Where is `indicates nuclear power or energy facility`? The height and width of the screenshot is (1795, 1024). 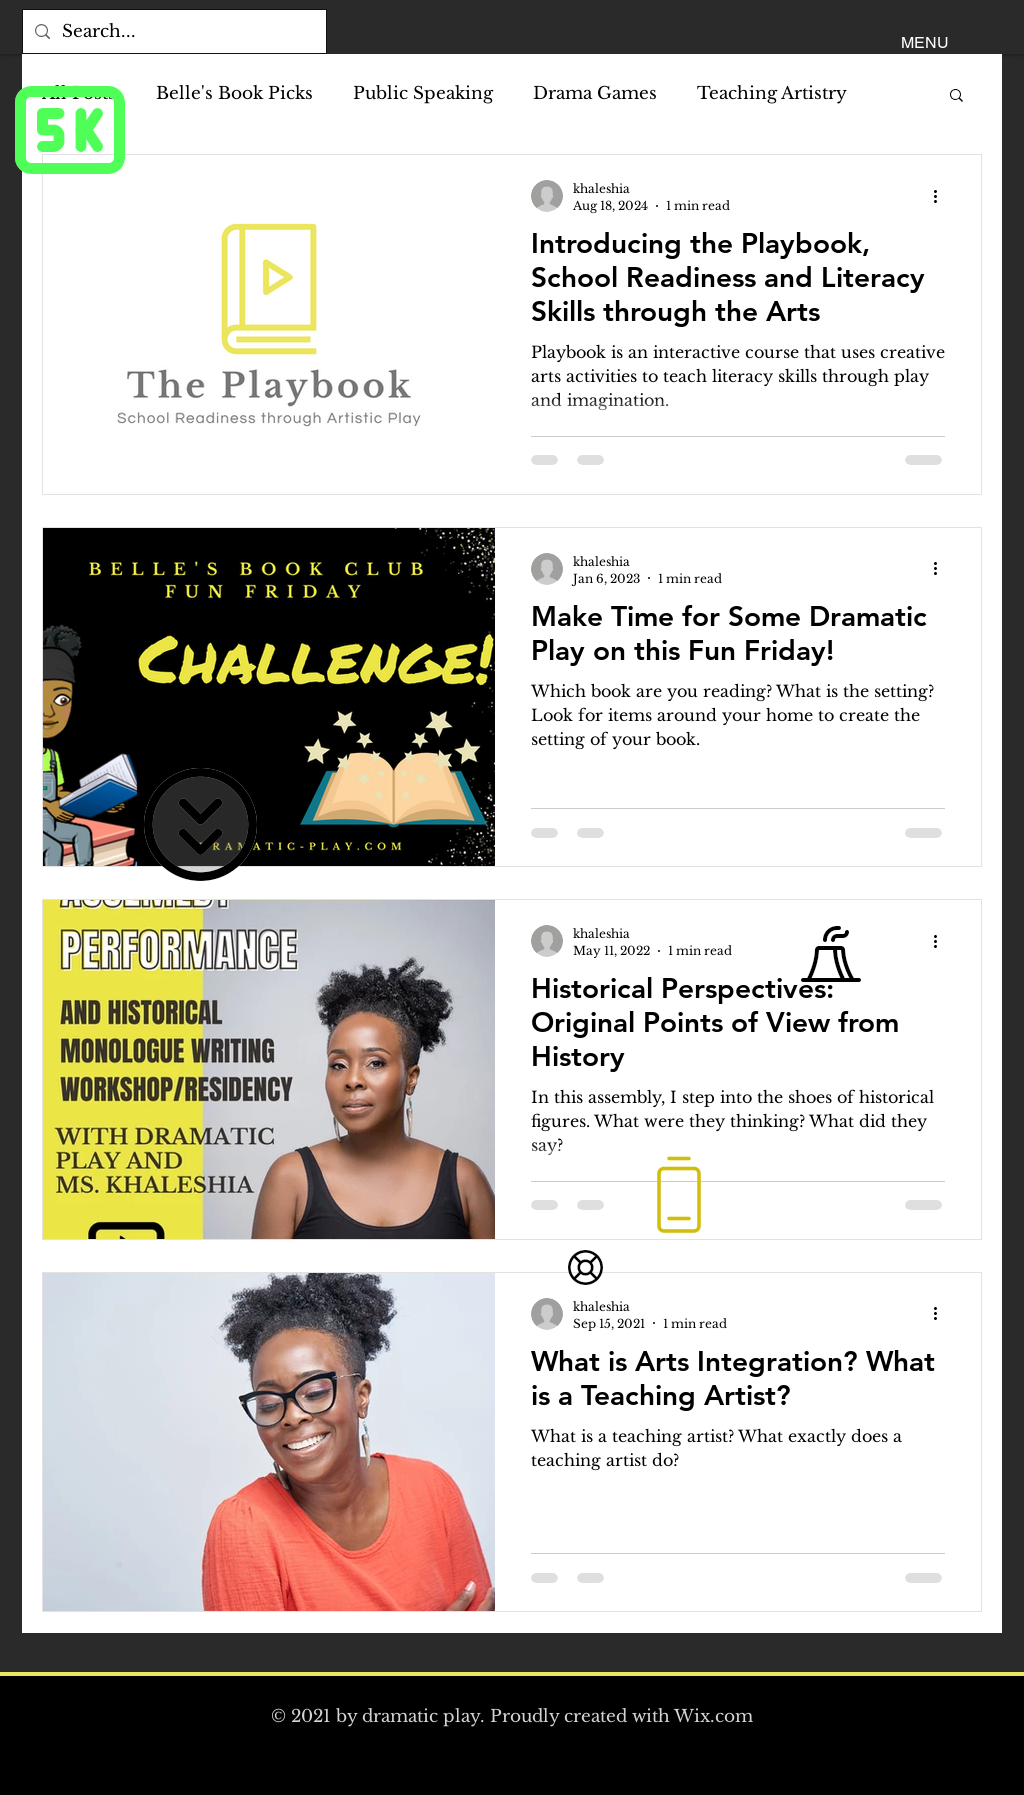
indicates nuclear power or energy facility is located at coordinates (831, 958).